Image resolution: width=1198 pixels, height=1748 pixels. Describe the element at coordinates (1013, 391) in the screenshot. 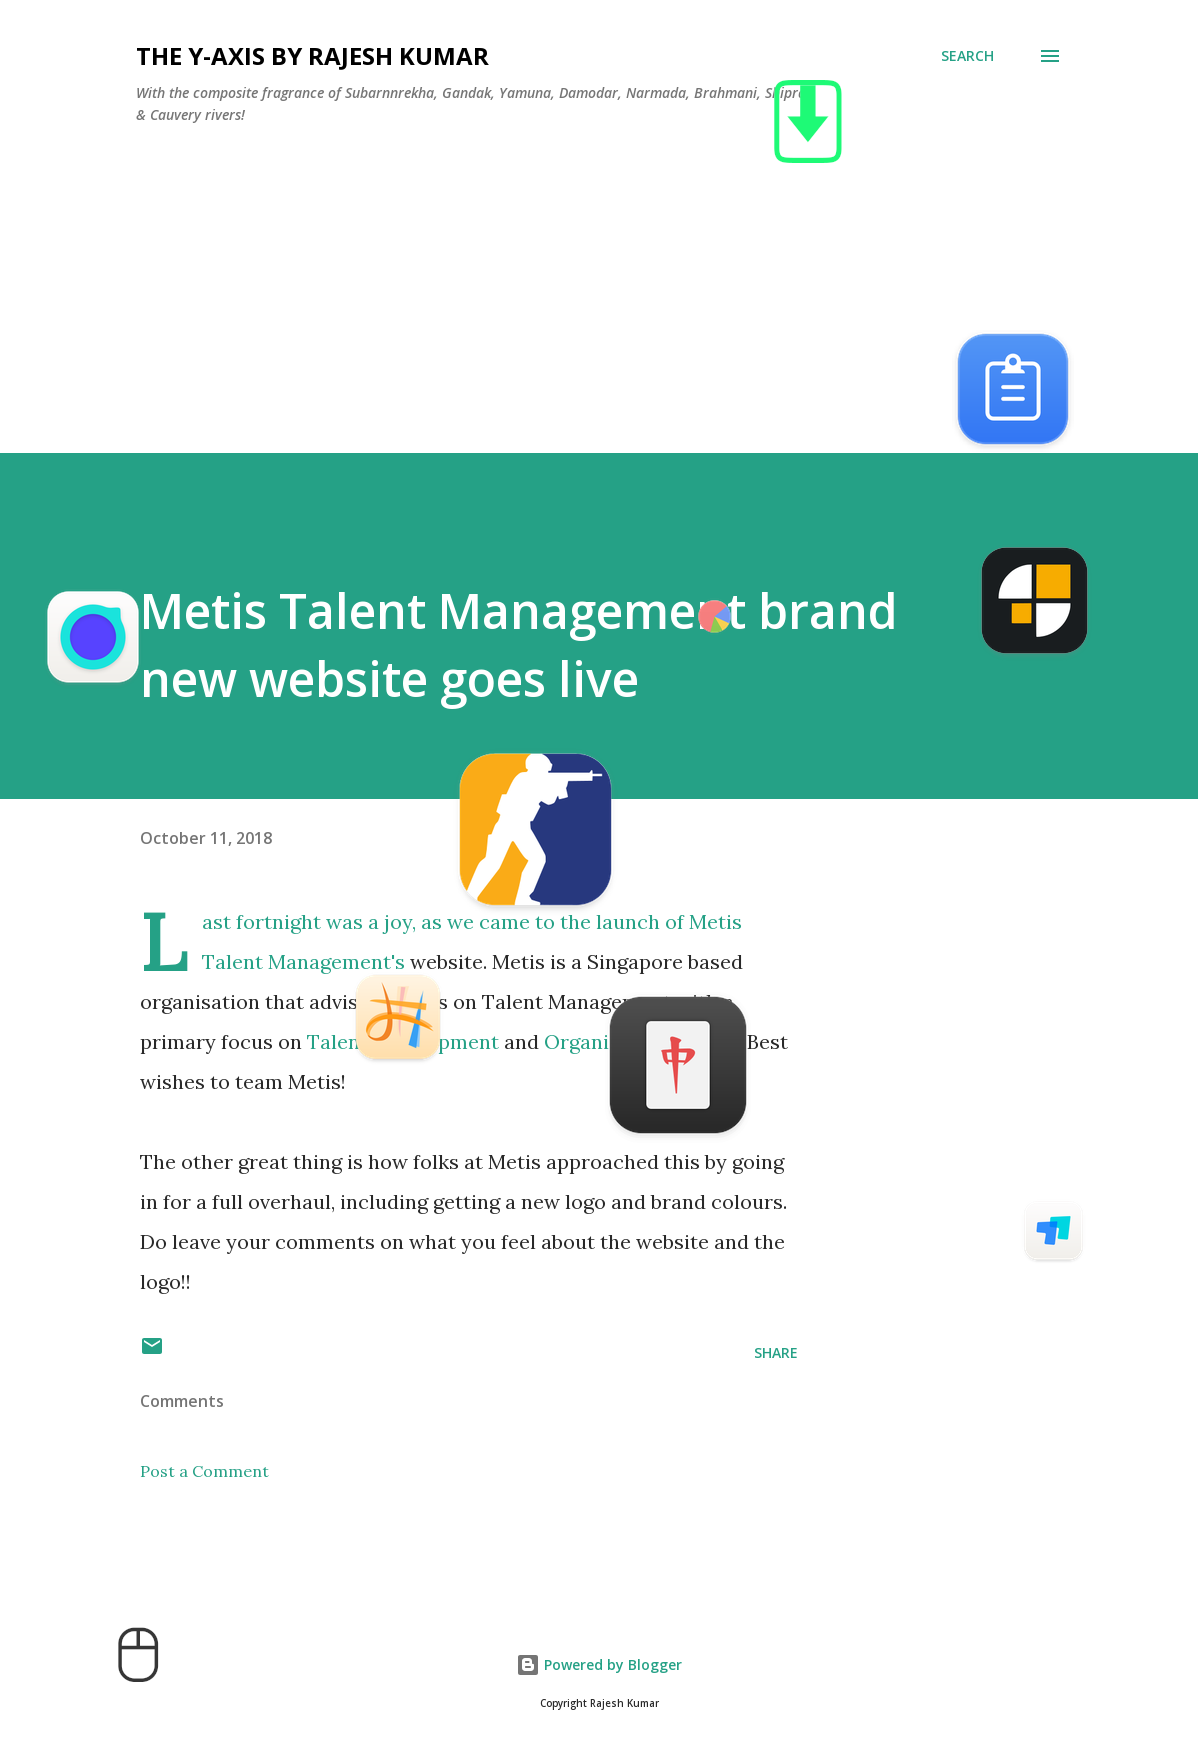

I see `access clipboard manager settings` at that location.